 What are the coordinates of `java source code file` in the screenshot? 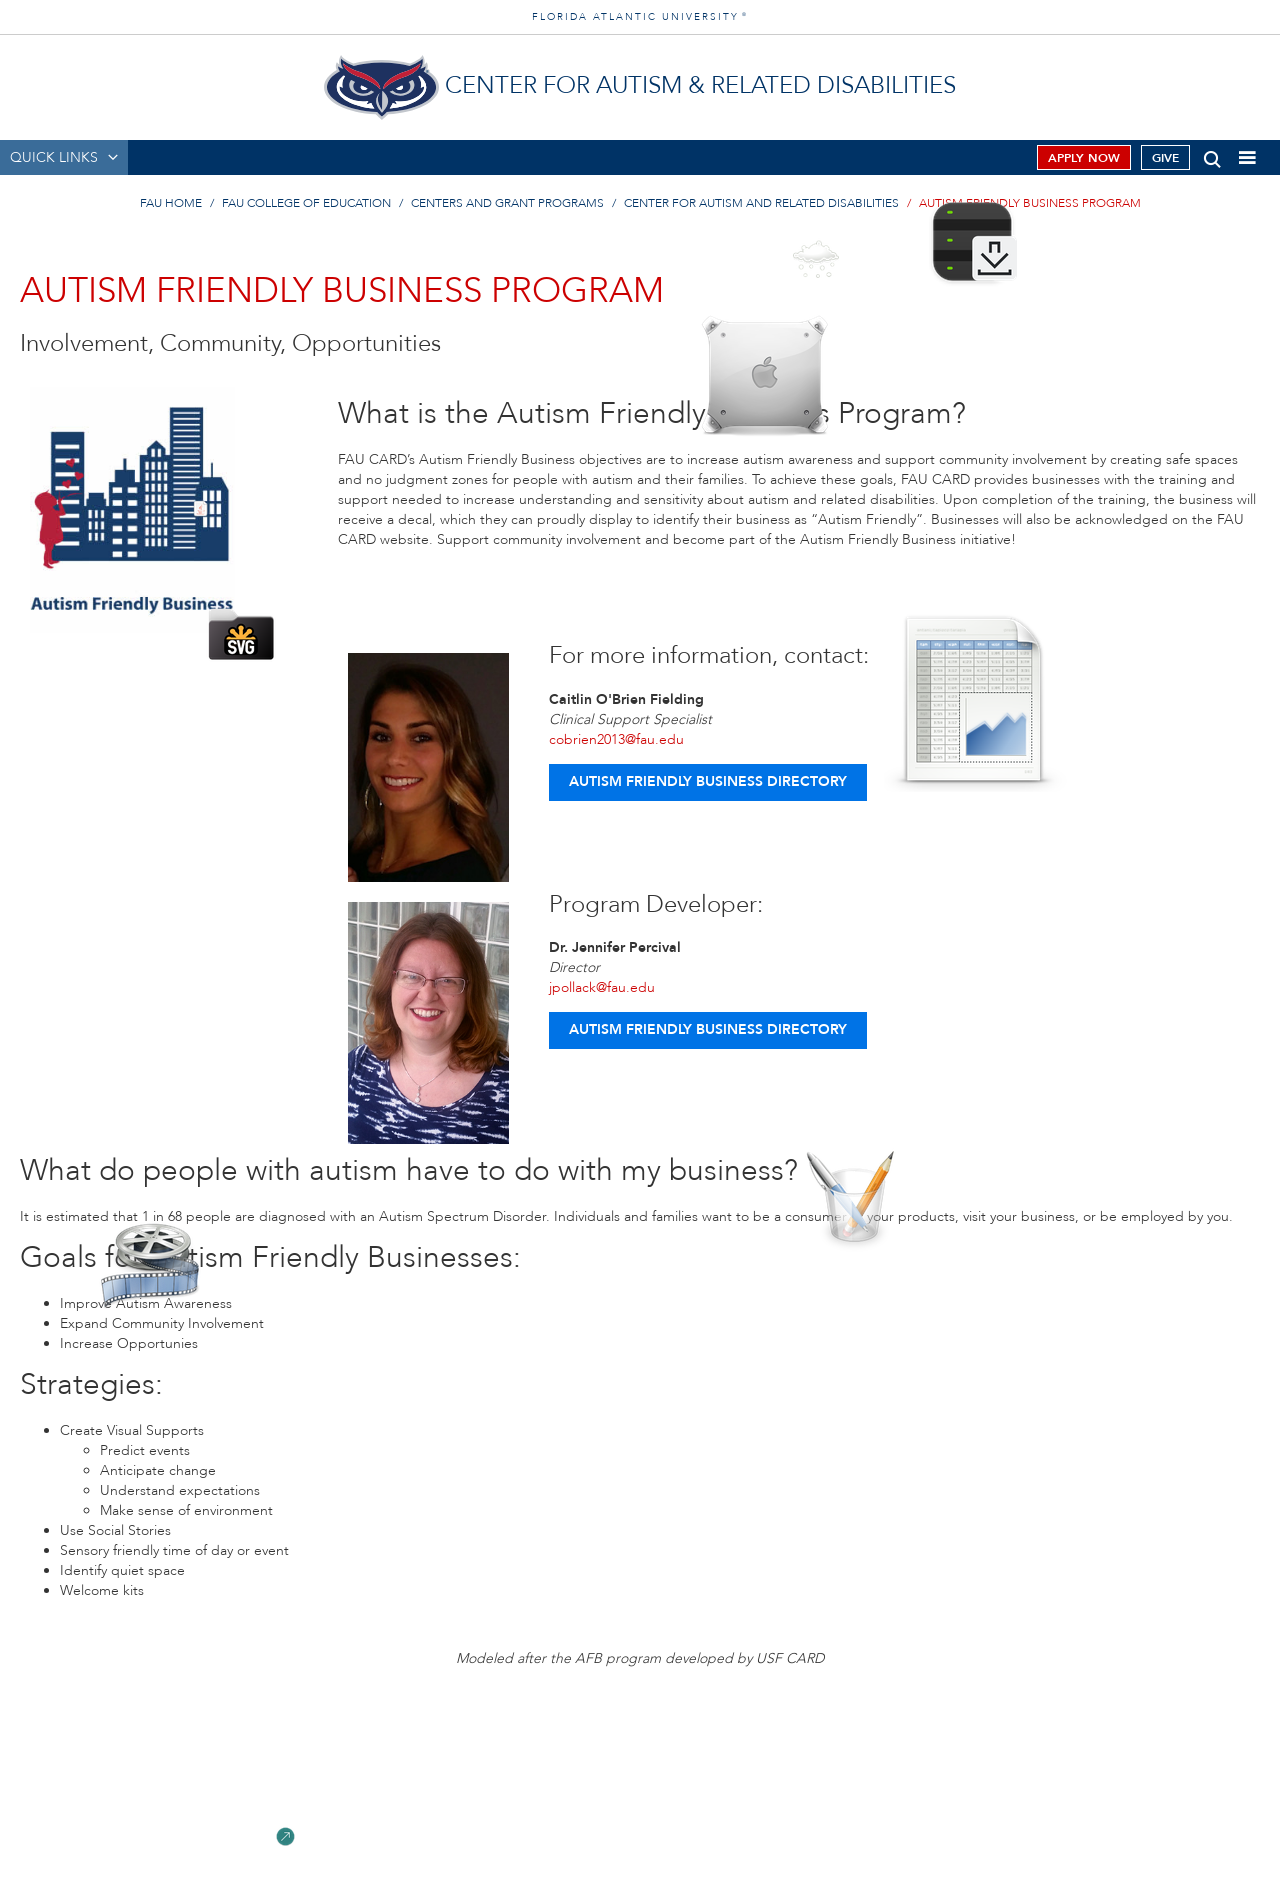 It's located at (200, 508).